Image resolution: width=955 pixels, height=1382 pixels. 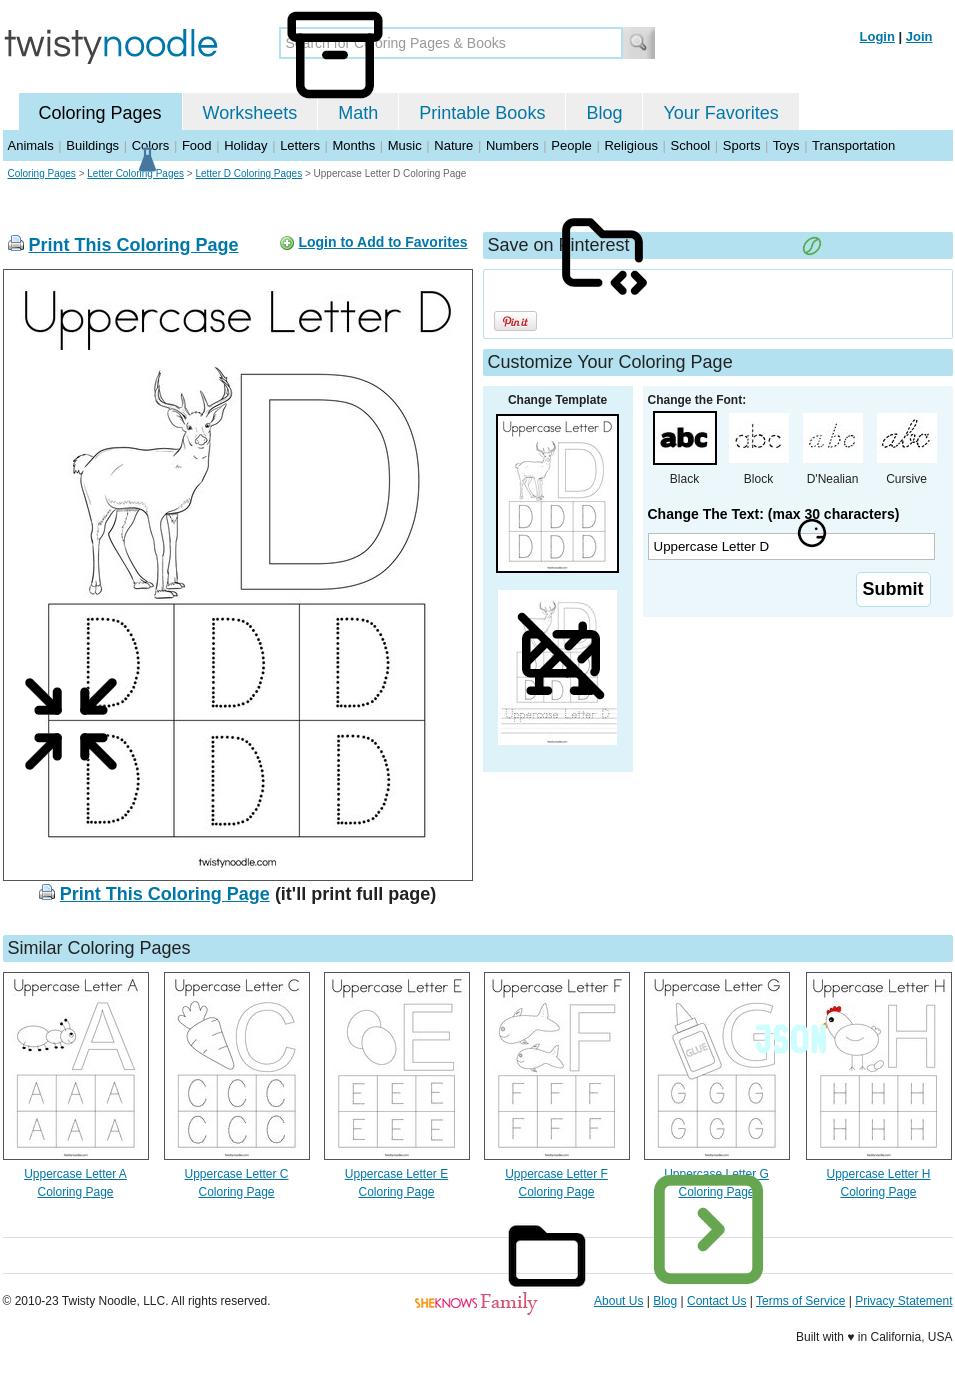 What do you see at coordinates (708, 1229) in the screenshot?
I see `navigate to the next item or page` at bounding box center [708, 1229].